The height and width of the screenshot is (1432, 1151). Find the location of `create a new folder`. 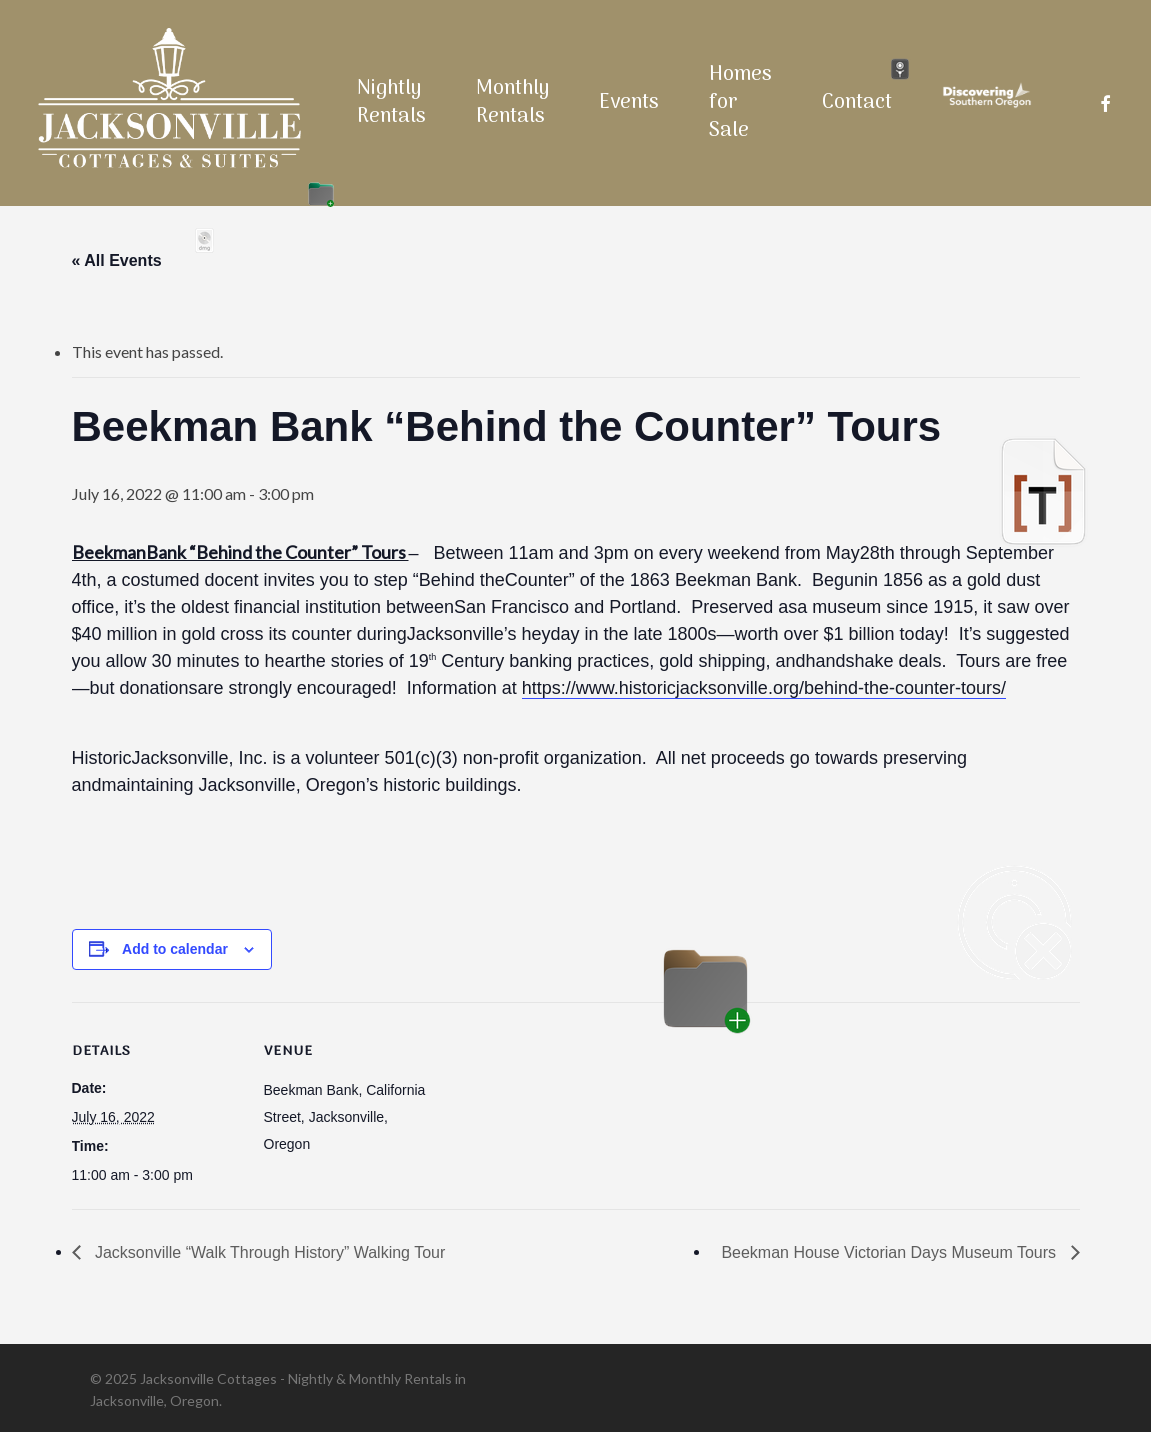

create a new folder is located at coordinates (705, 988).